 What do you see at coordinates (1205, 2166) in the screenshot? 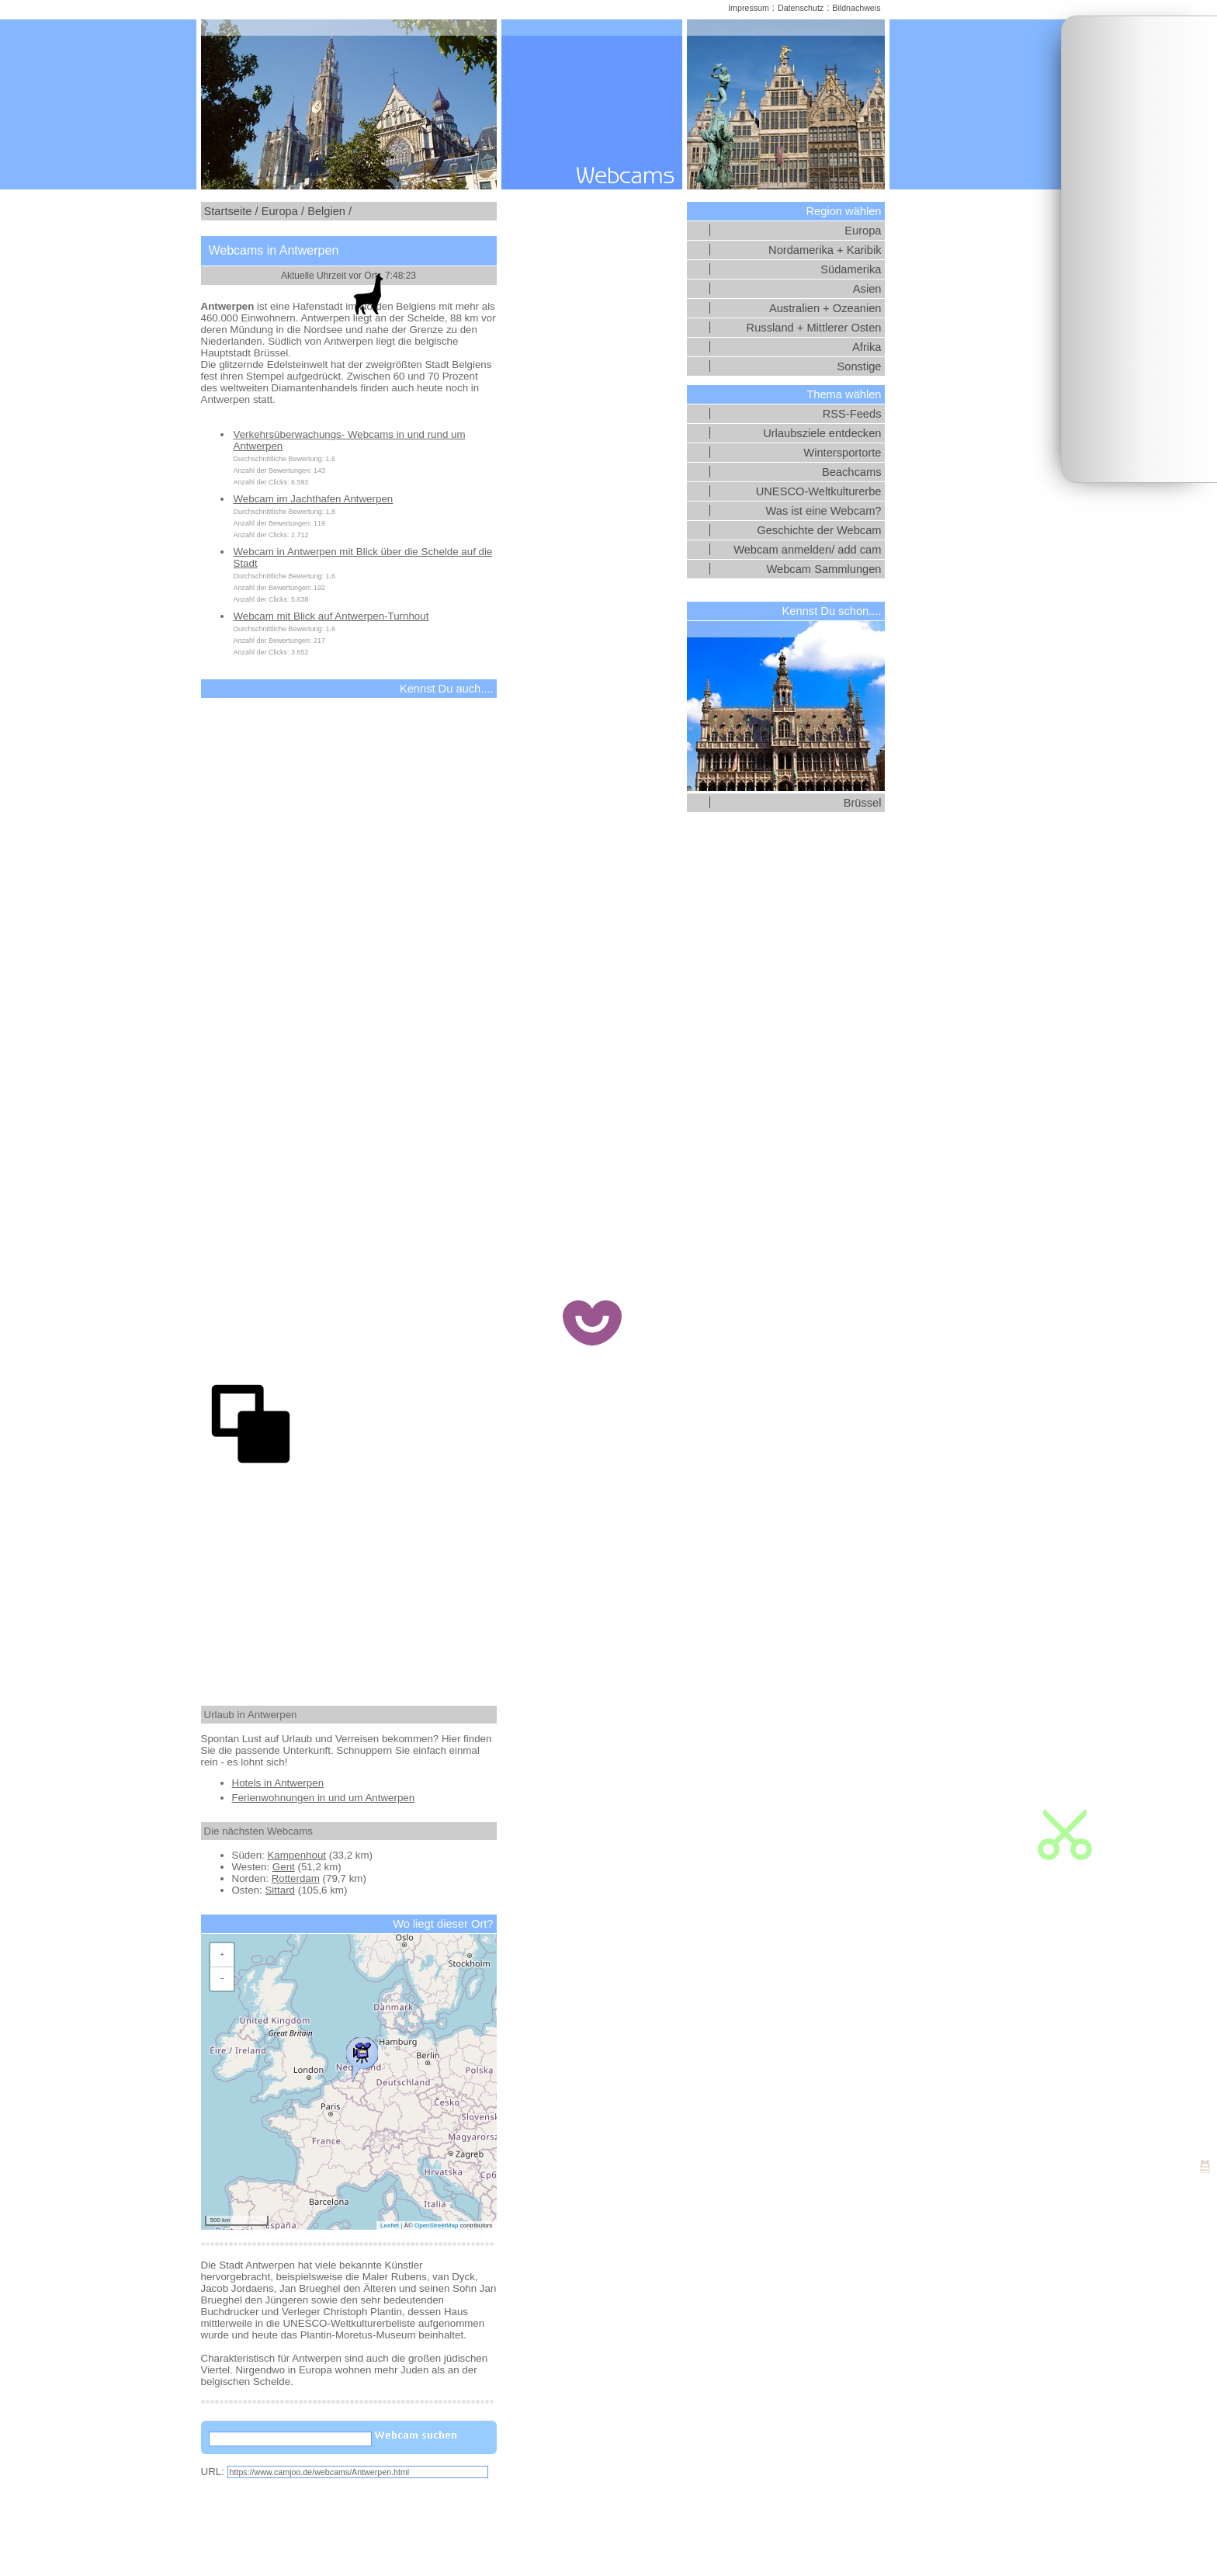
I see `puppeteer browser automation library logo` at bounding box center [1205, 2166].